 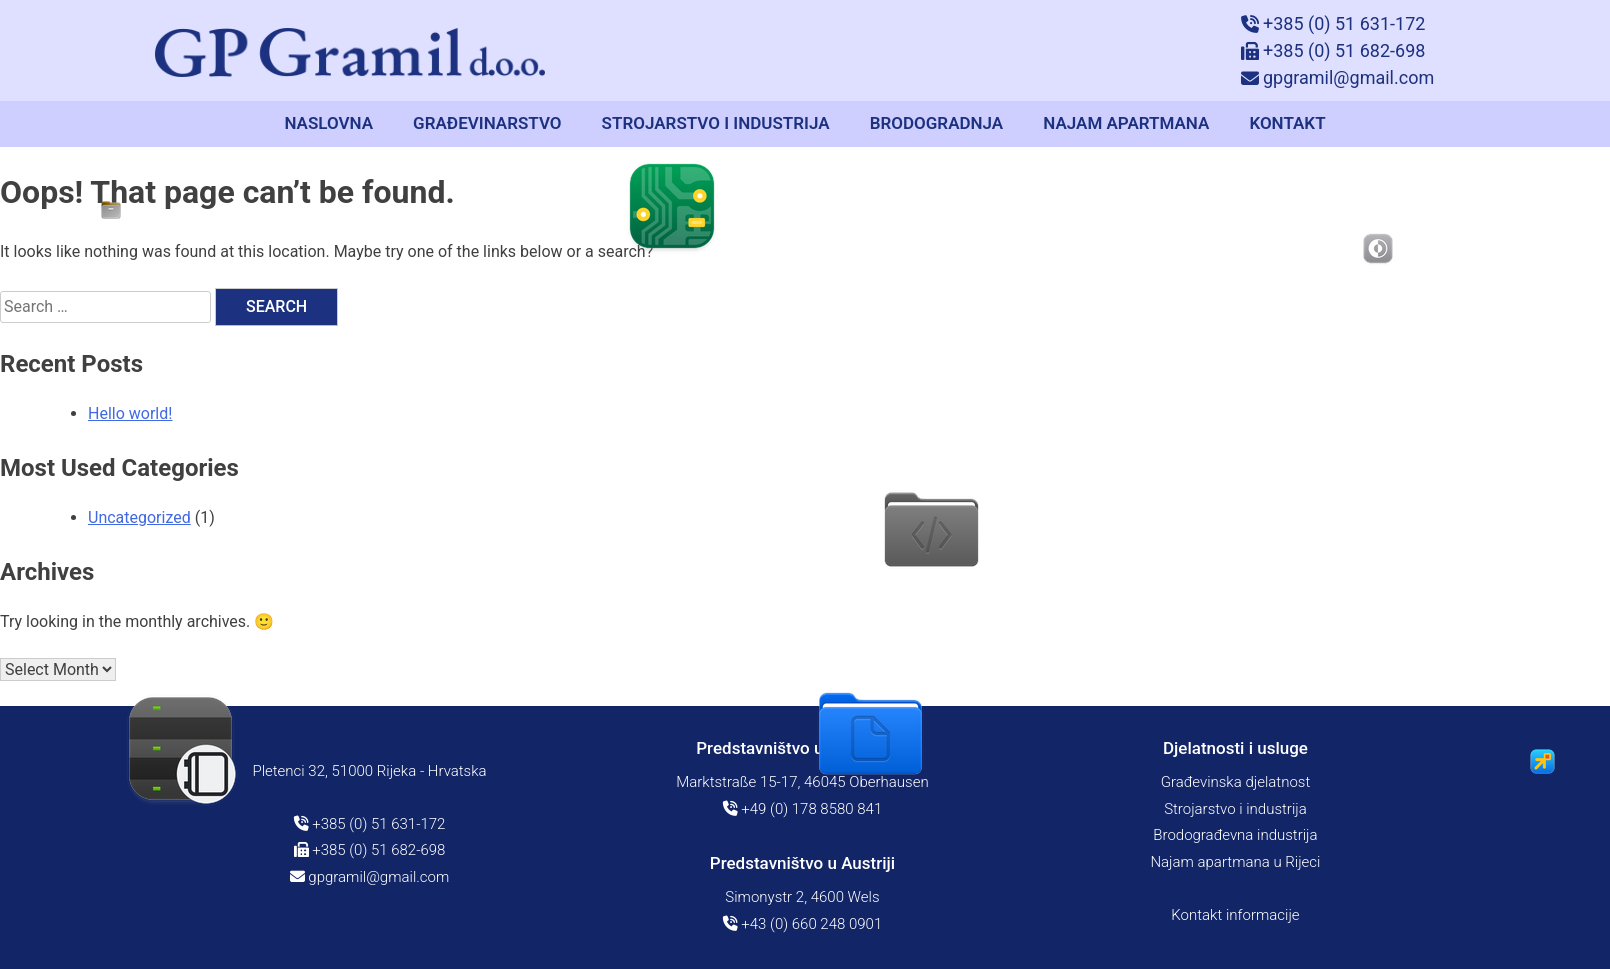 I want to click on open your code projects folder, so click(x=931, y=529).